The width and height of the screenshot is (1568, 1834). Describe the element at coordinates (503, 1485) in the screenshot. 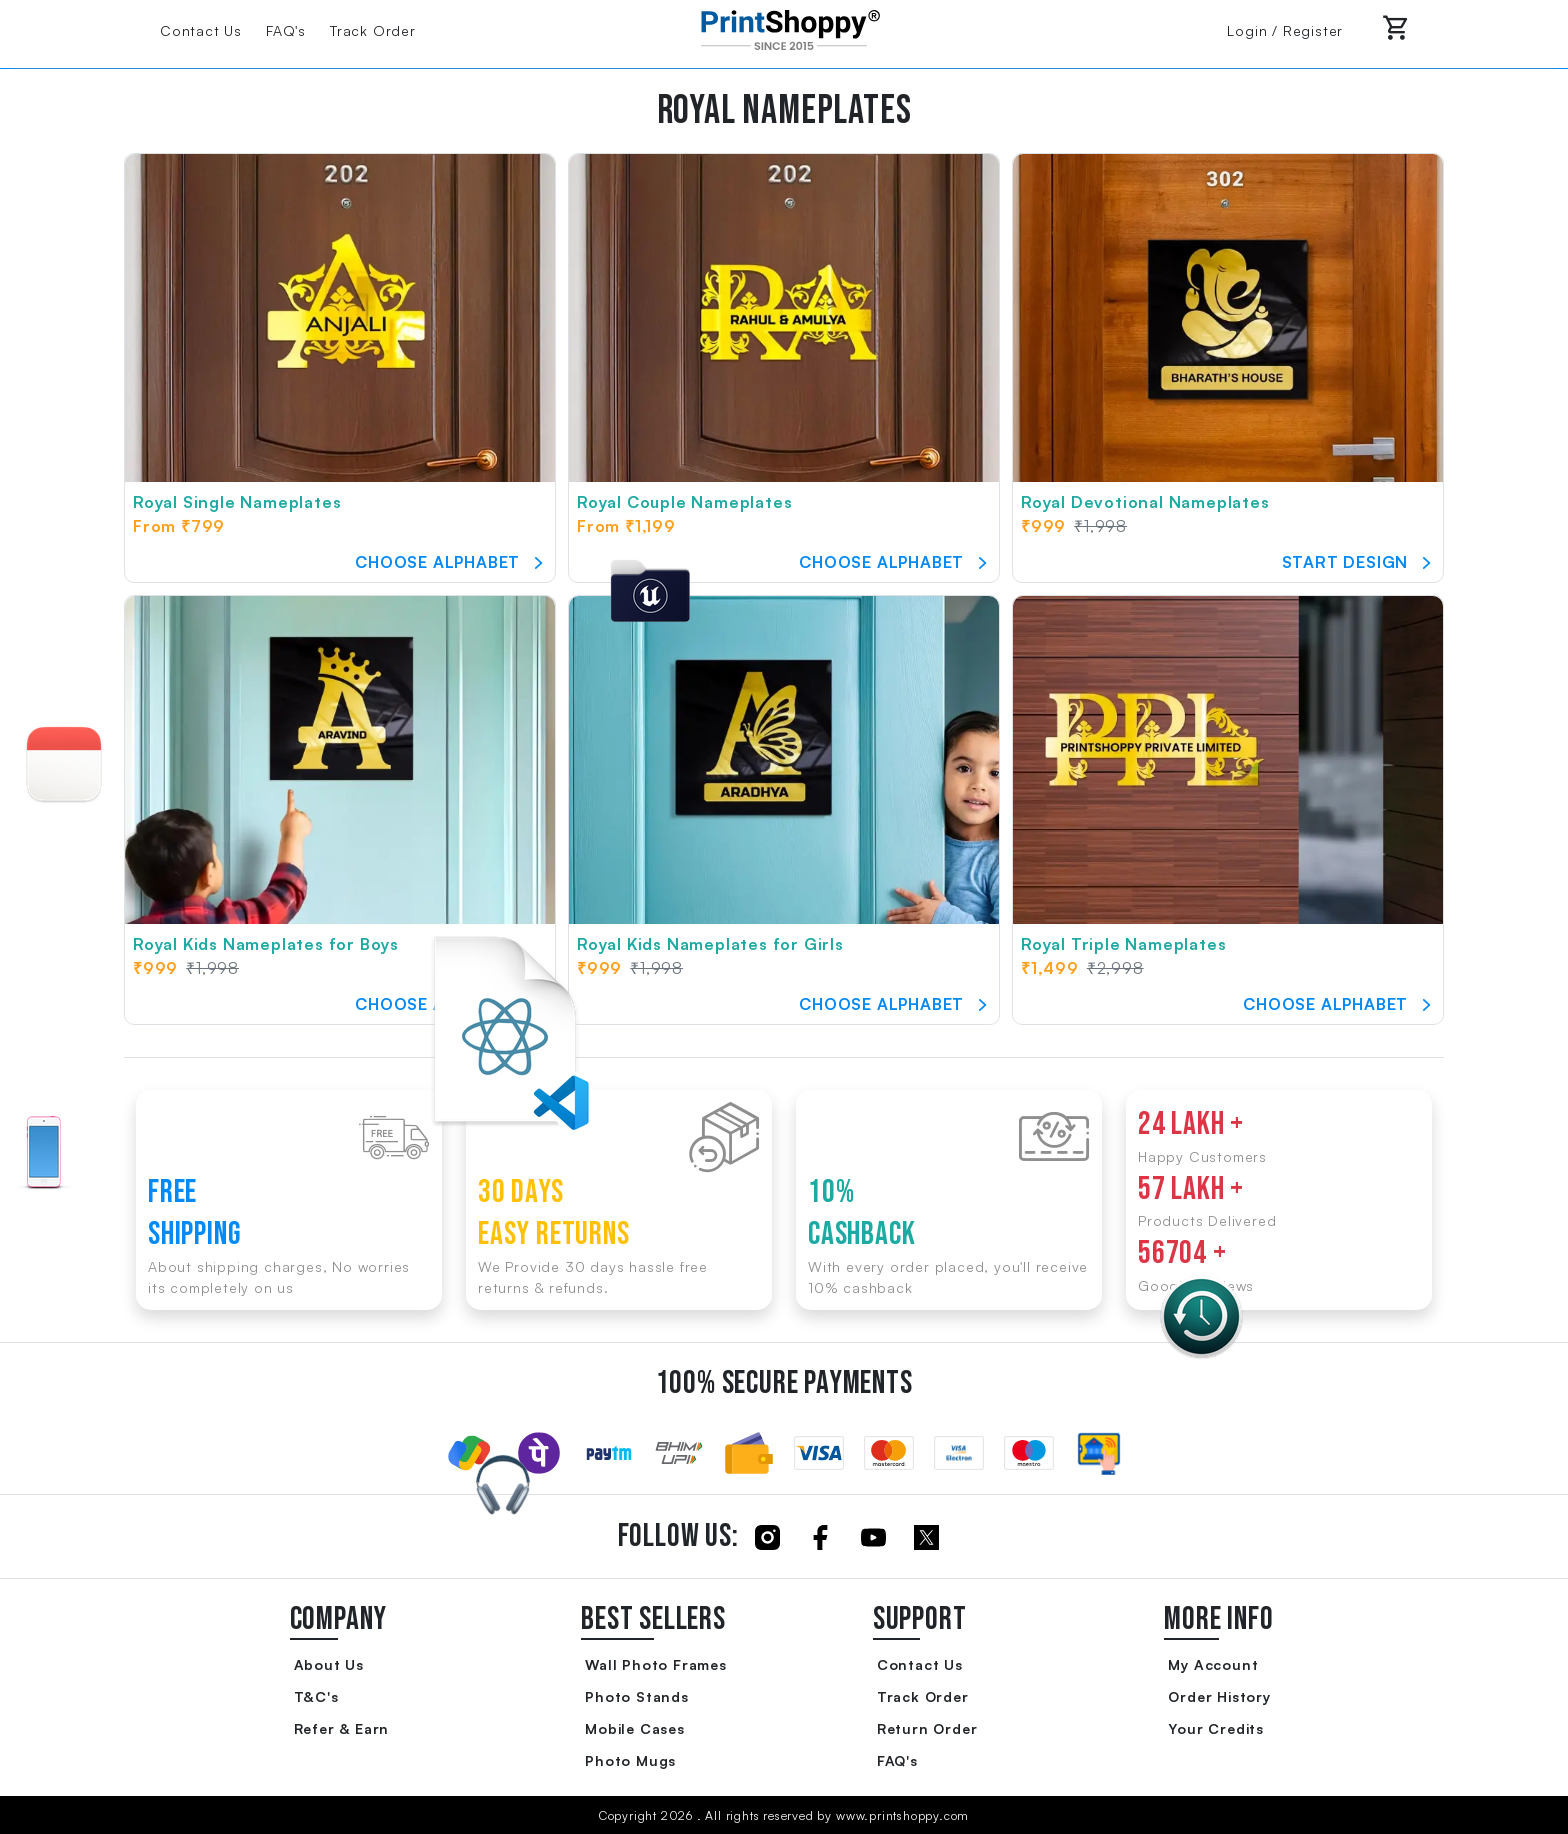

I see `bluetooth headphones connected` at that location.